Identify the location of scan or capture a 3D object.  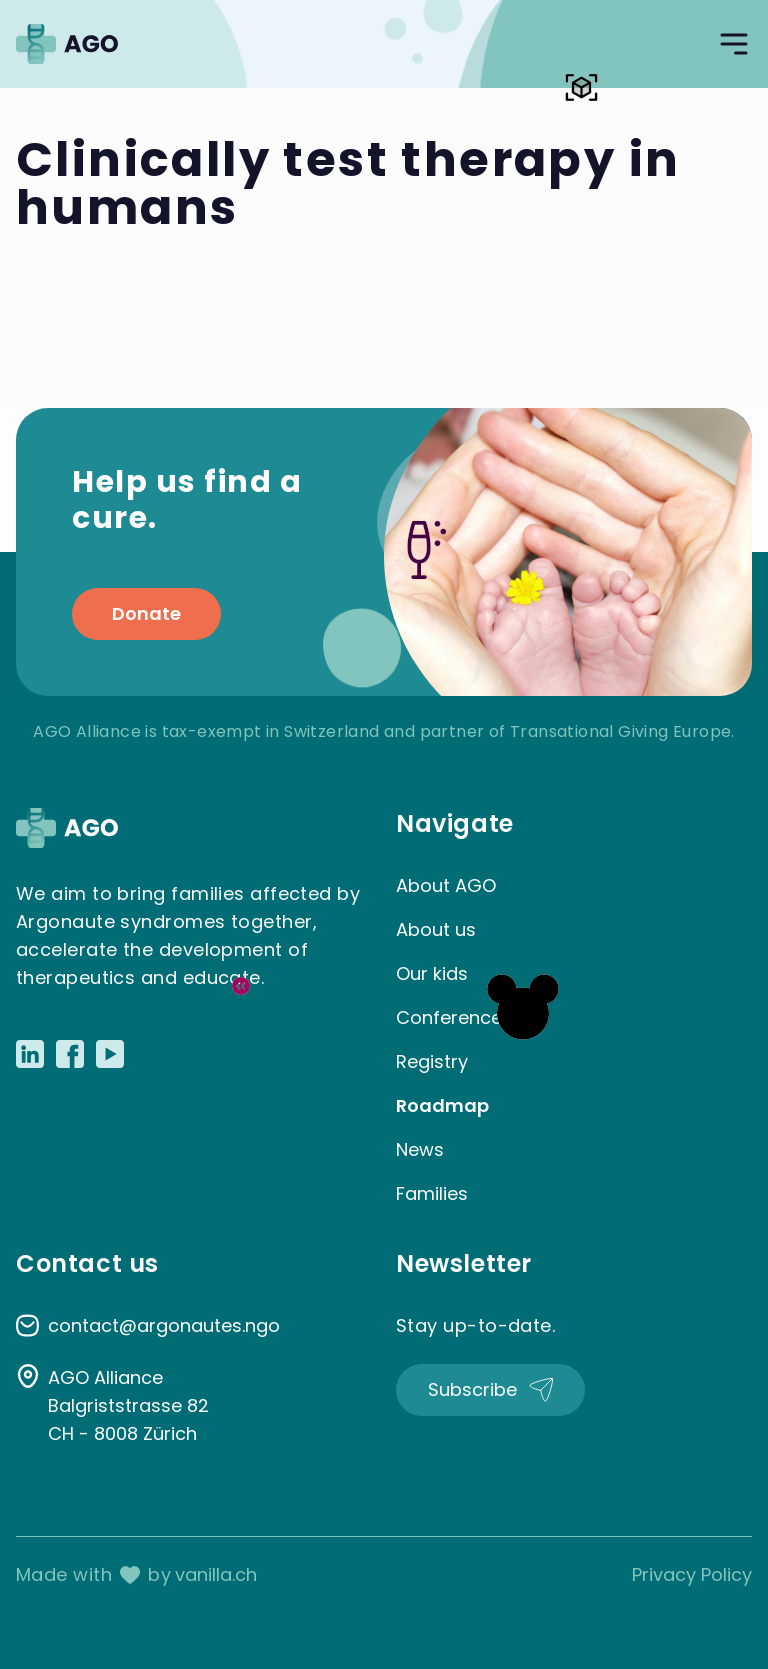
(581, 87).